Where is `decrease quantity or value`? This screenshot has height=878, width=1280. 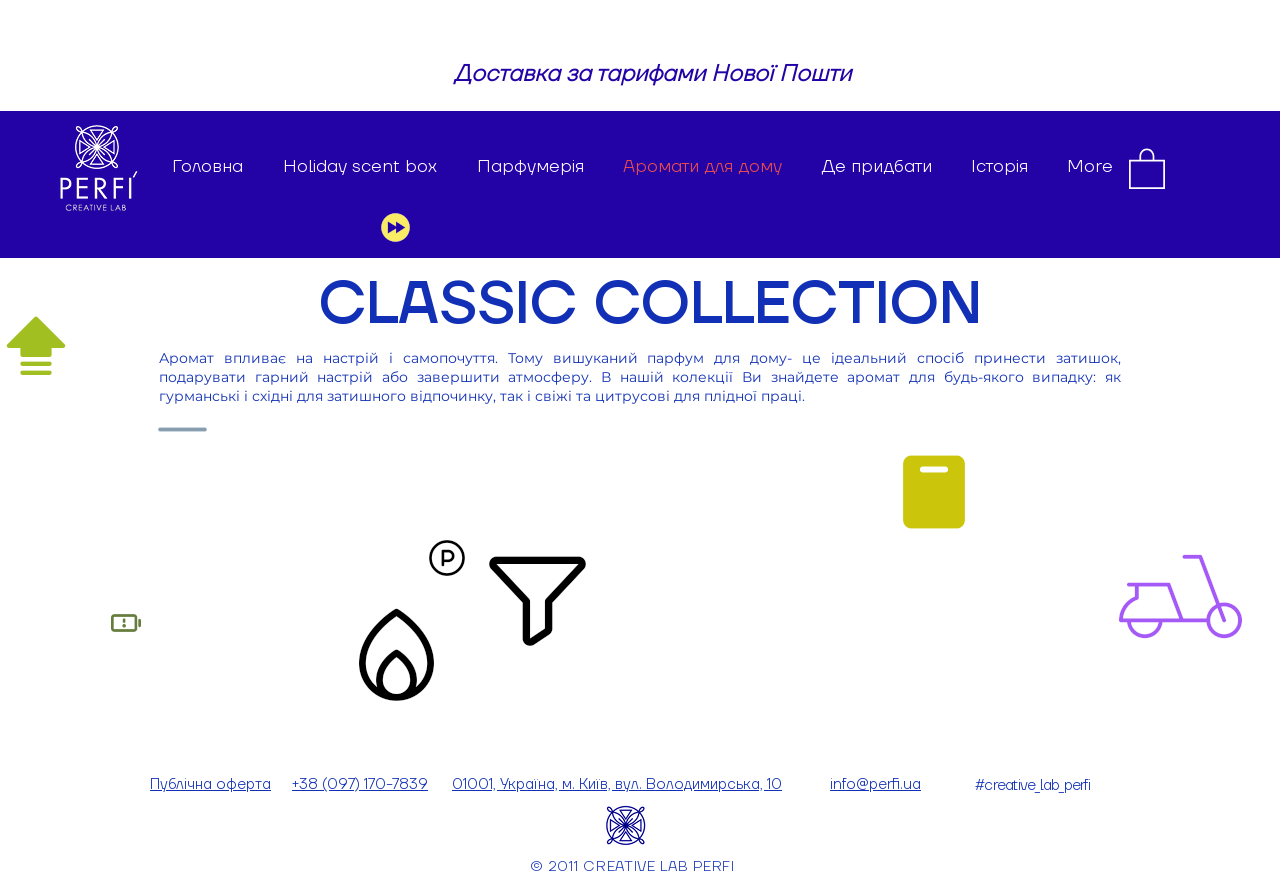
decrease quantity or value is located at coordinates (182, 429).